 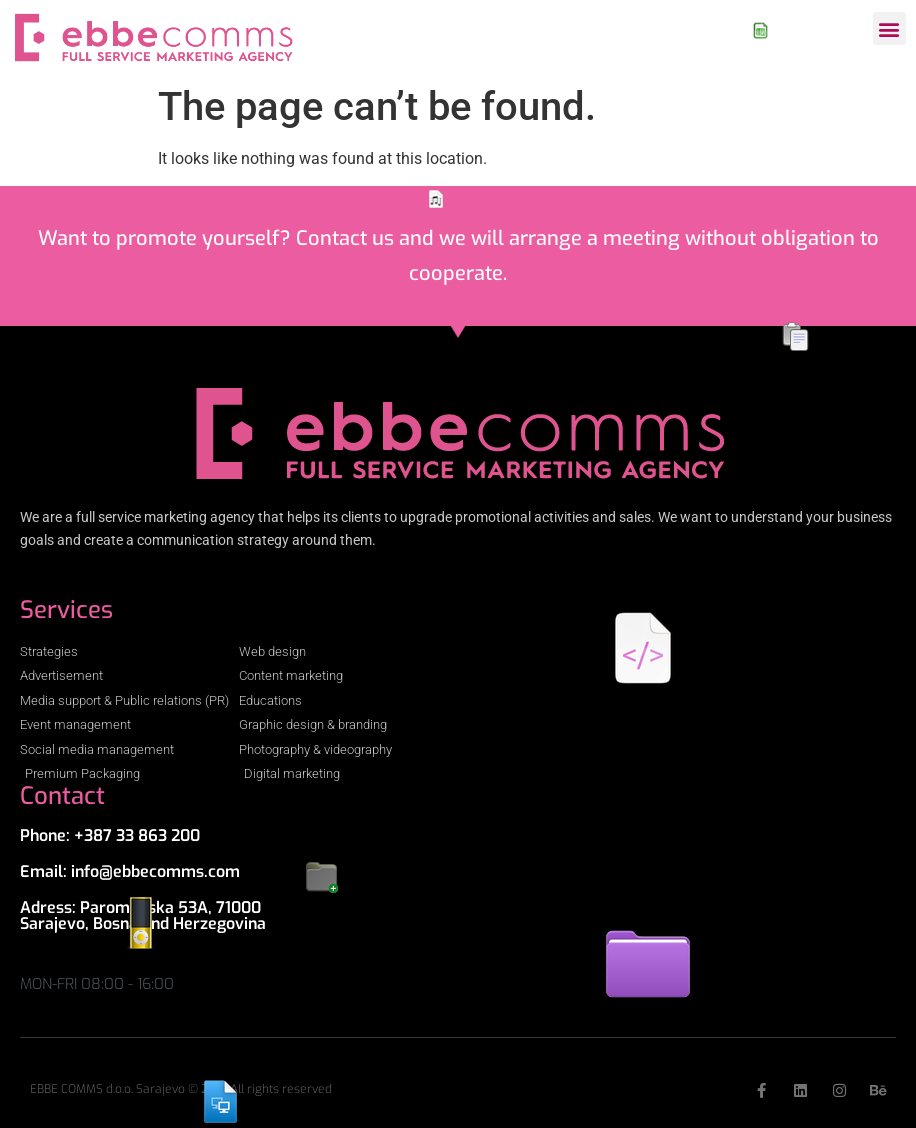 What do you see at coordinates (140, 923) in the screenshot?
I see `iPod nano device connected` at bounding box center [140, 923].